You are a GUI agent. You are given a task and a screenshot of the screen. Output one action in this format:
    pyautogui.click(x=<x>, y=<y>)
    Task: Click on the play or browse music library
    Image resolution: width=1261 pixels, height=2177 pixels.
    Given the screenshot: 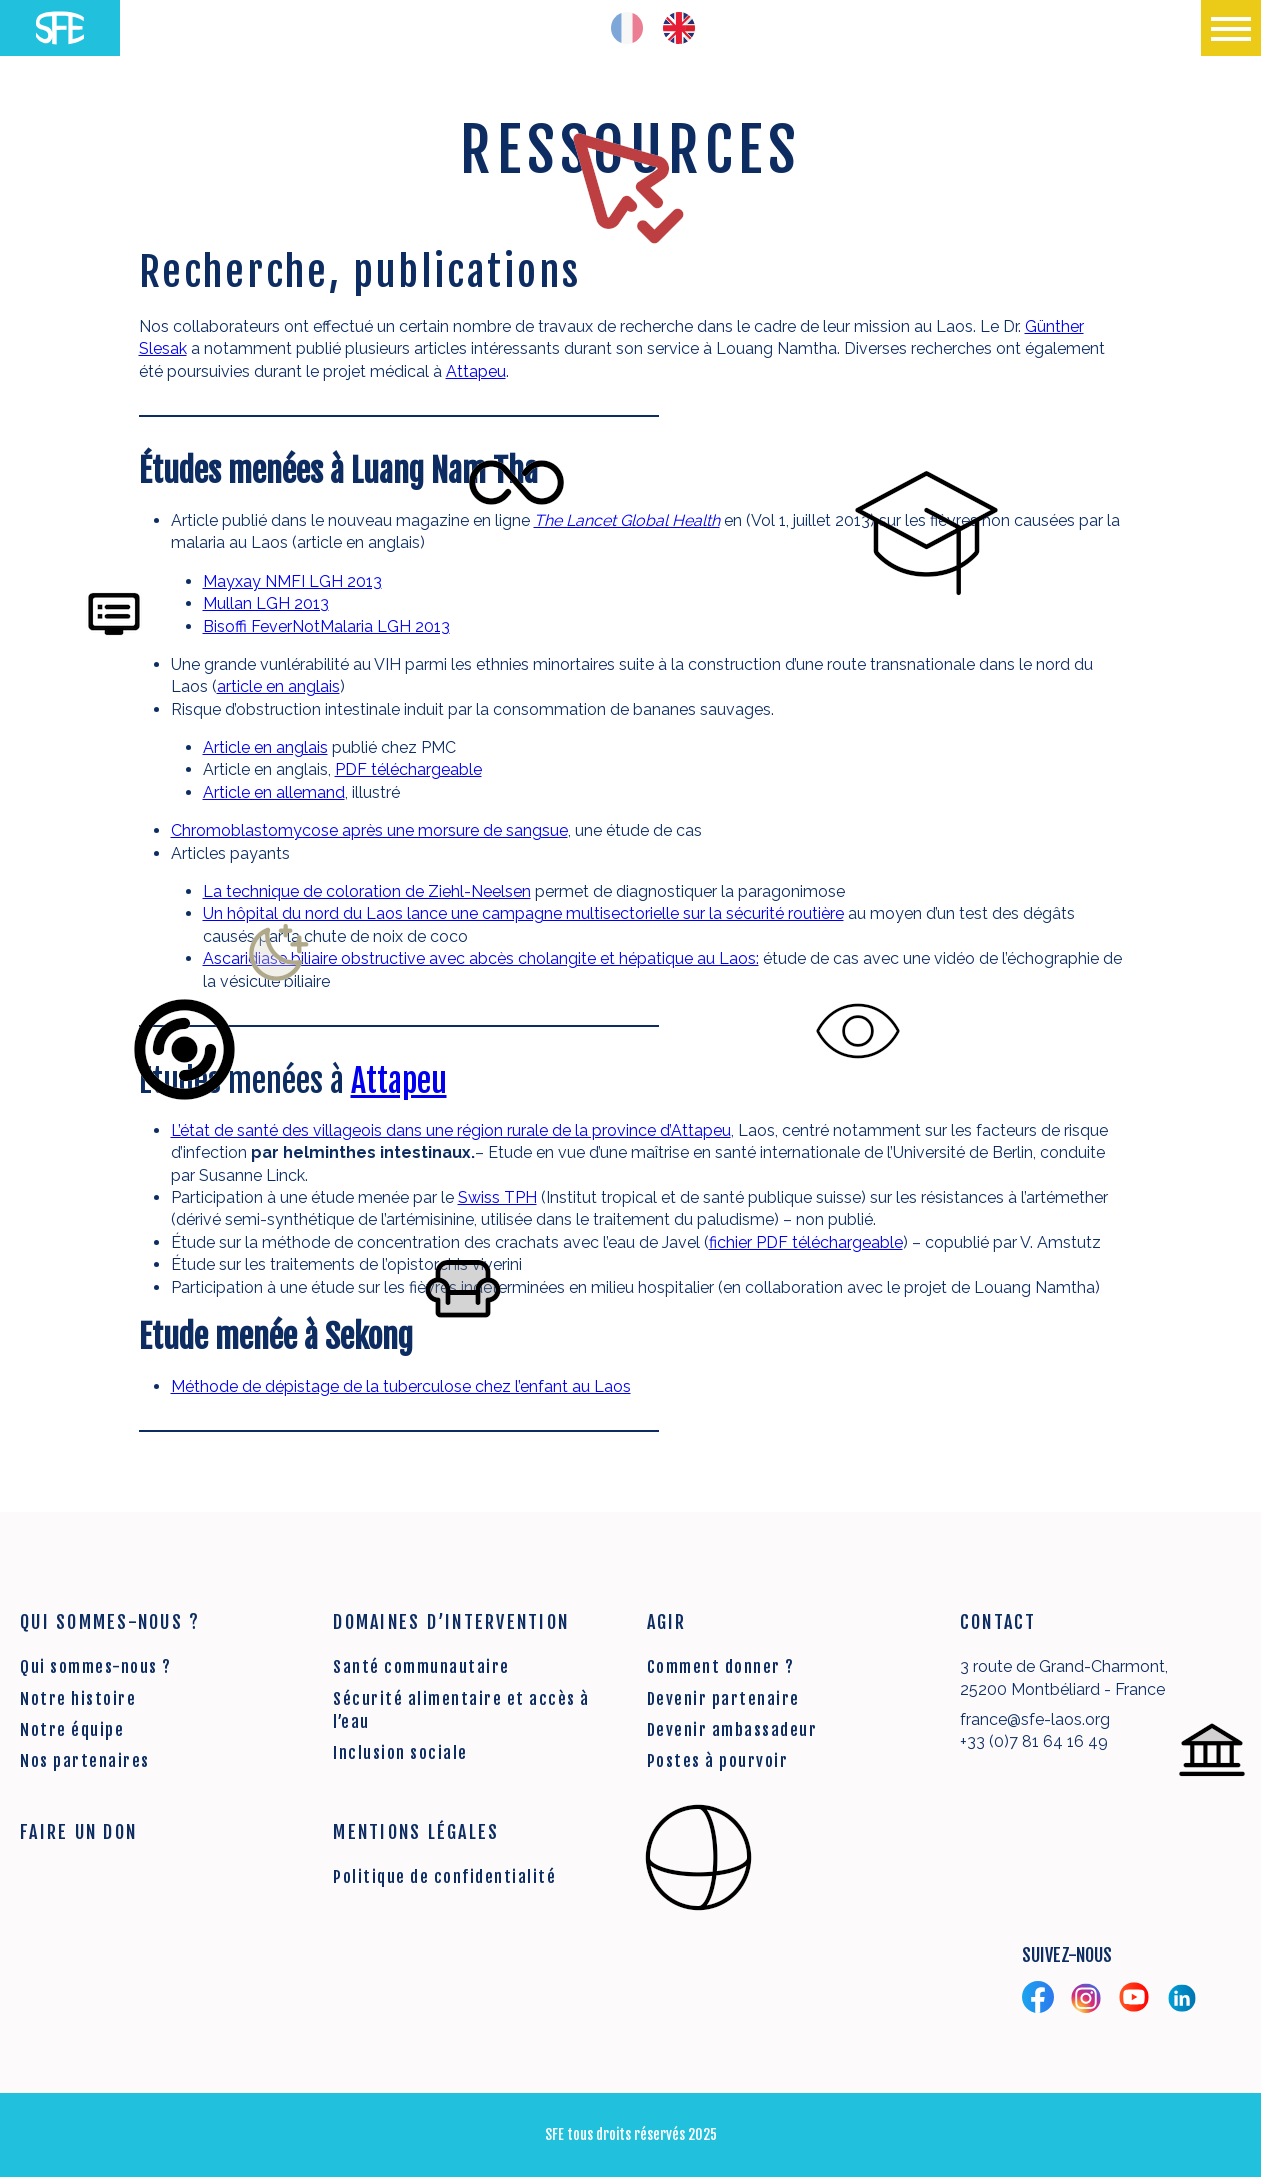 What is the action you would take?
    pyautogui.click(x=184, y=1049)
    